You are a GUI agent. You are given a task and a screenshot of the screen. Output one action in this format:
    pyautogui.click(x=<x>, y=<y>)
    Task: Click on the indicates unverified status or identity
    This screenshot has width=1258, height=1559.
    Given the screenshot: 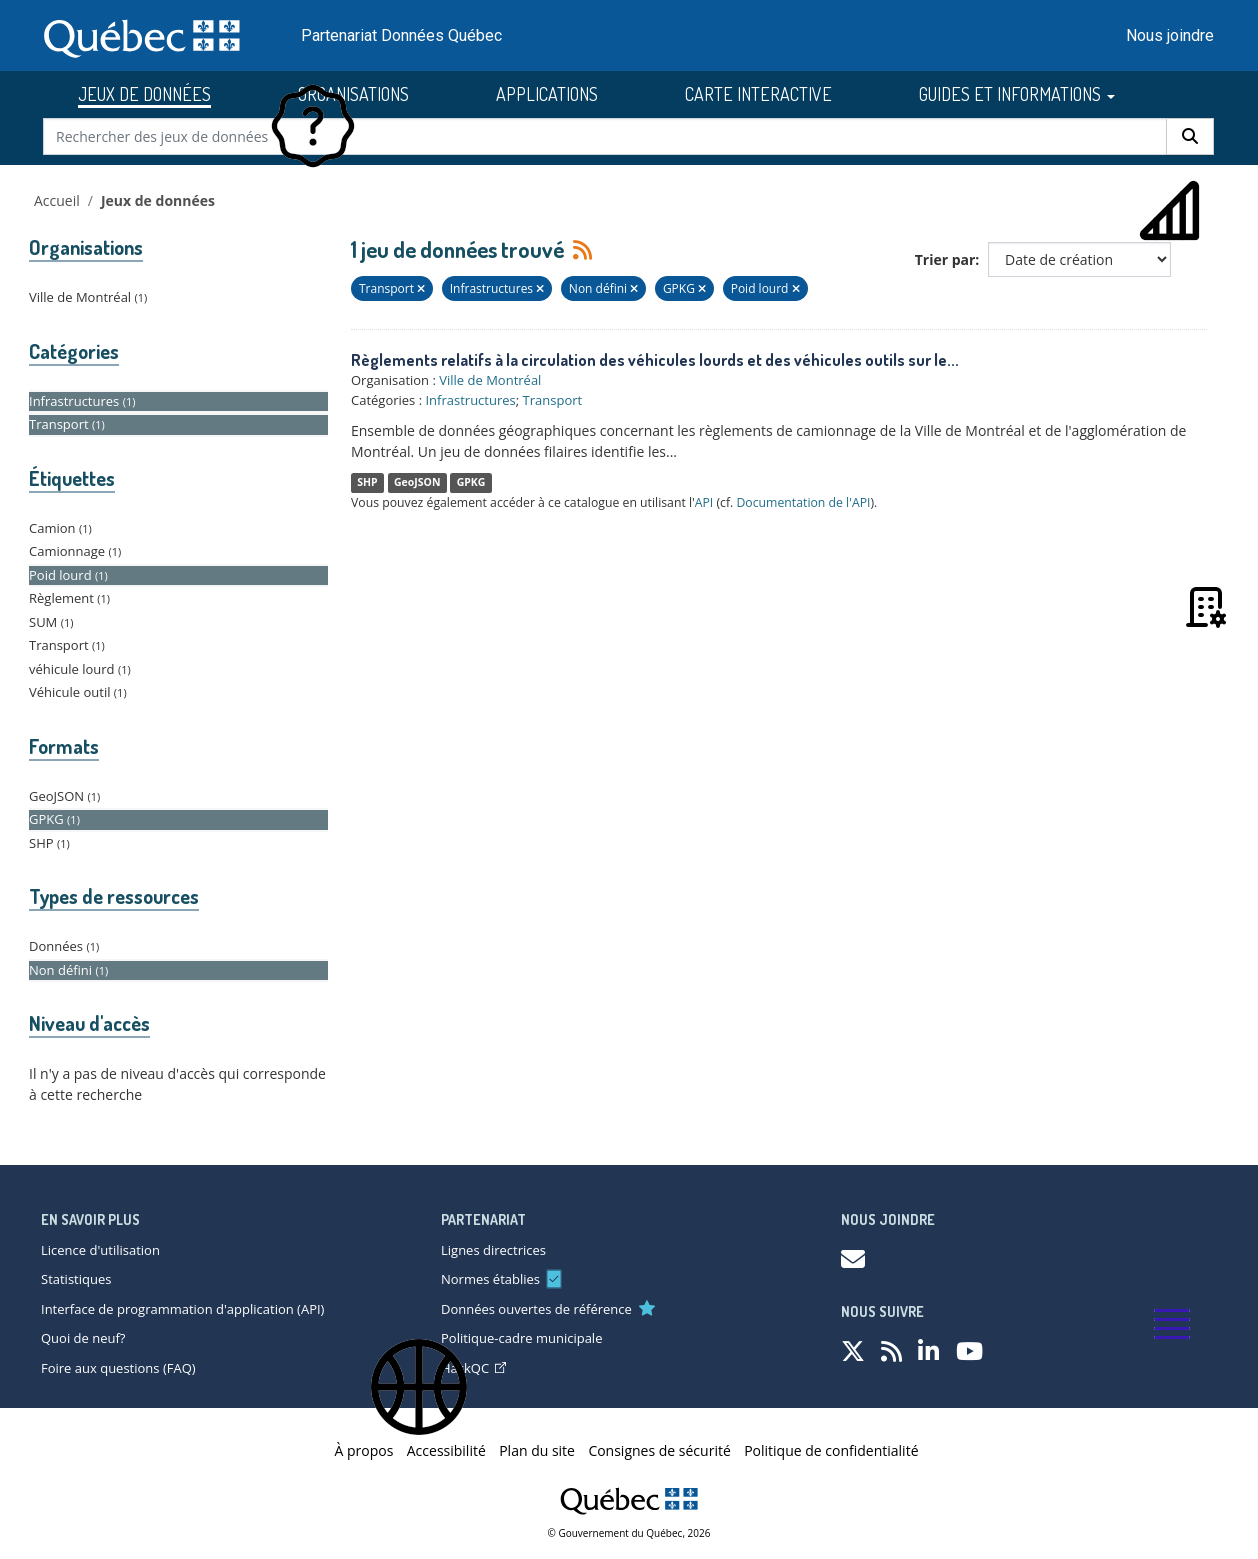 What is the action you would take?
    pyautogui.click(x=313, y=126)
    